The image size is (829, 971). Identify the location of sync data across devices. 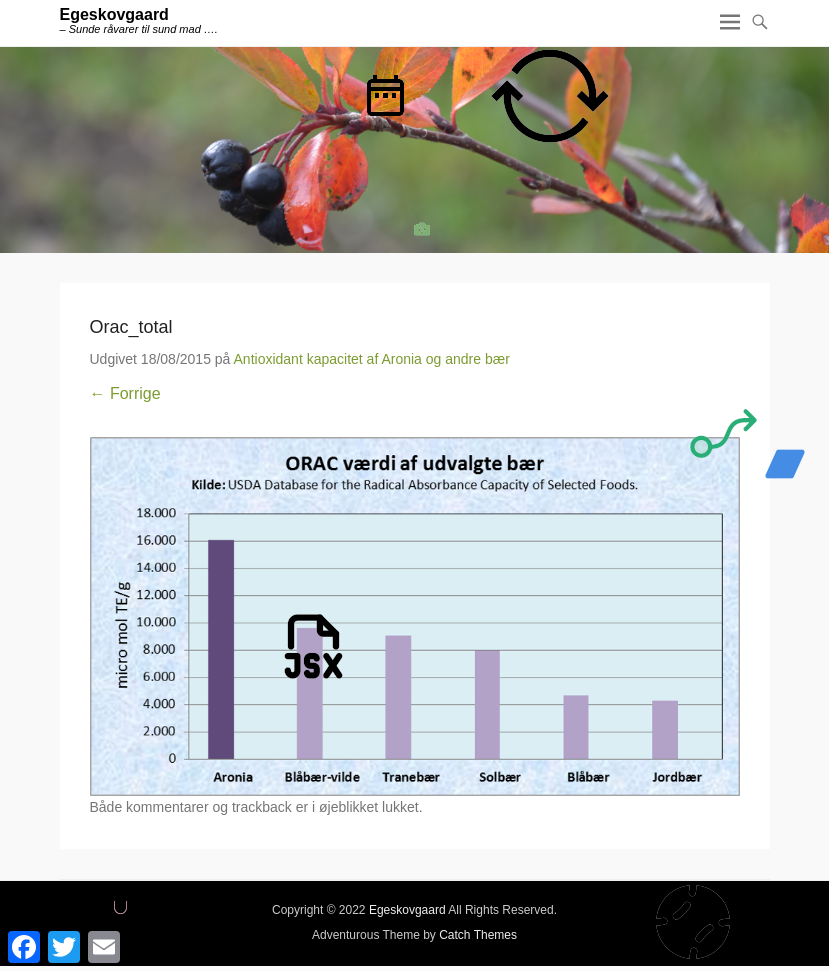
(550, 96).